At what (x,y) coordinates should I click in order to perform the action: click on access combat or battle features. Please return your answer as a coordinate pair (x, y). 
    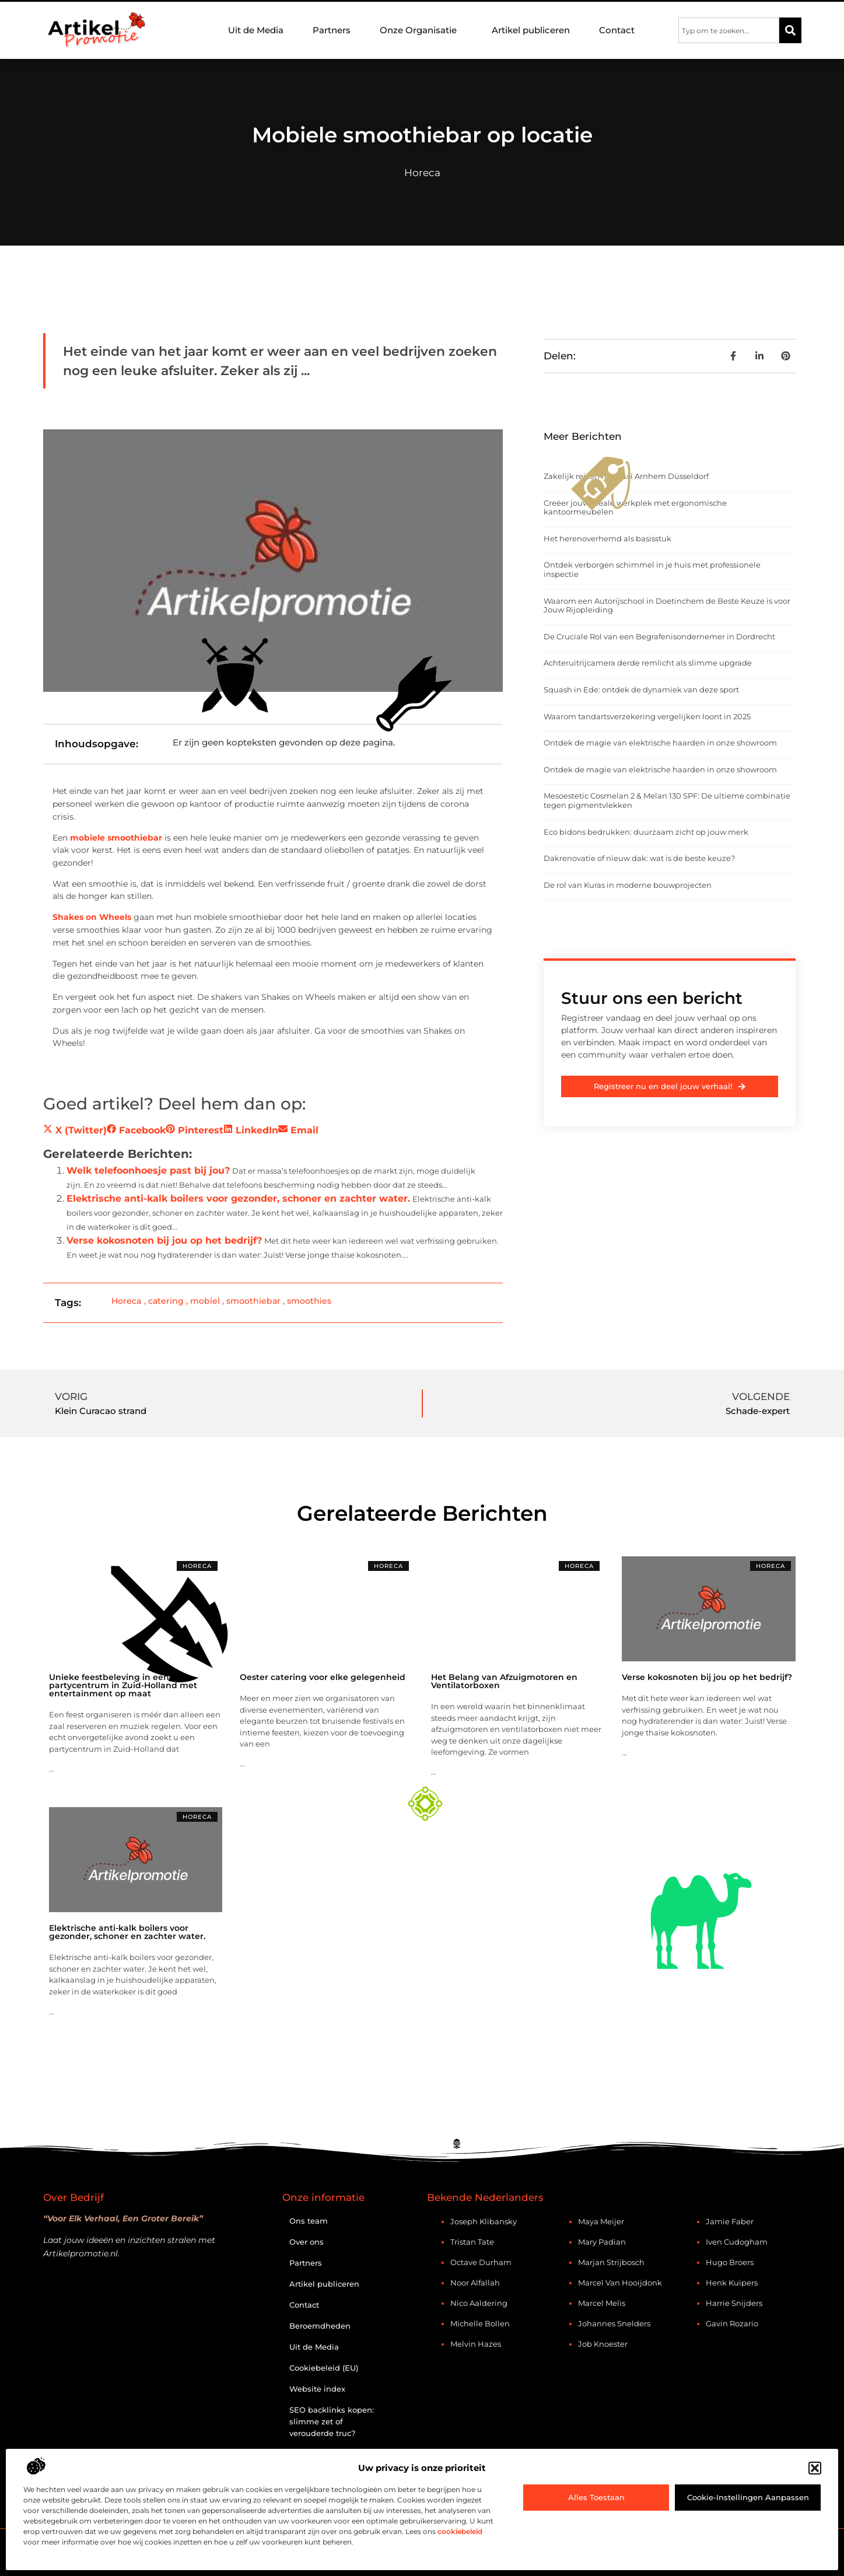
    Looking at the image, I should click on (234, 676).